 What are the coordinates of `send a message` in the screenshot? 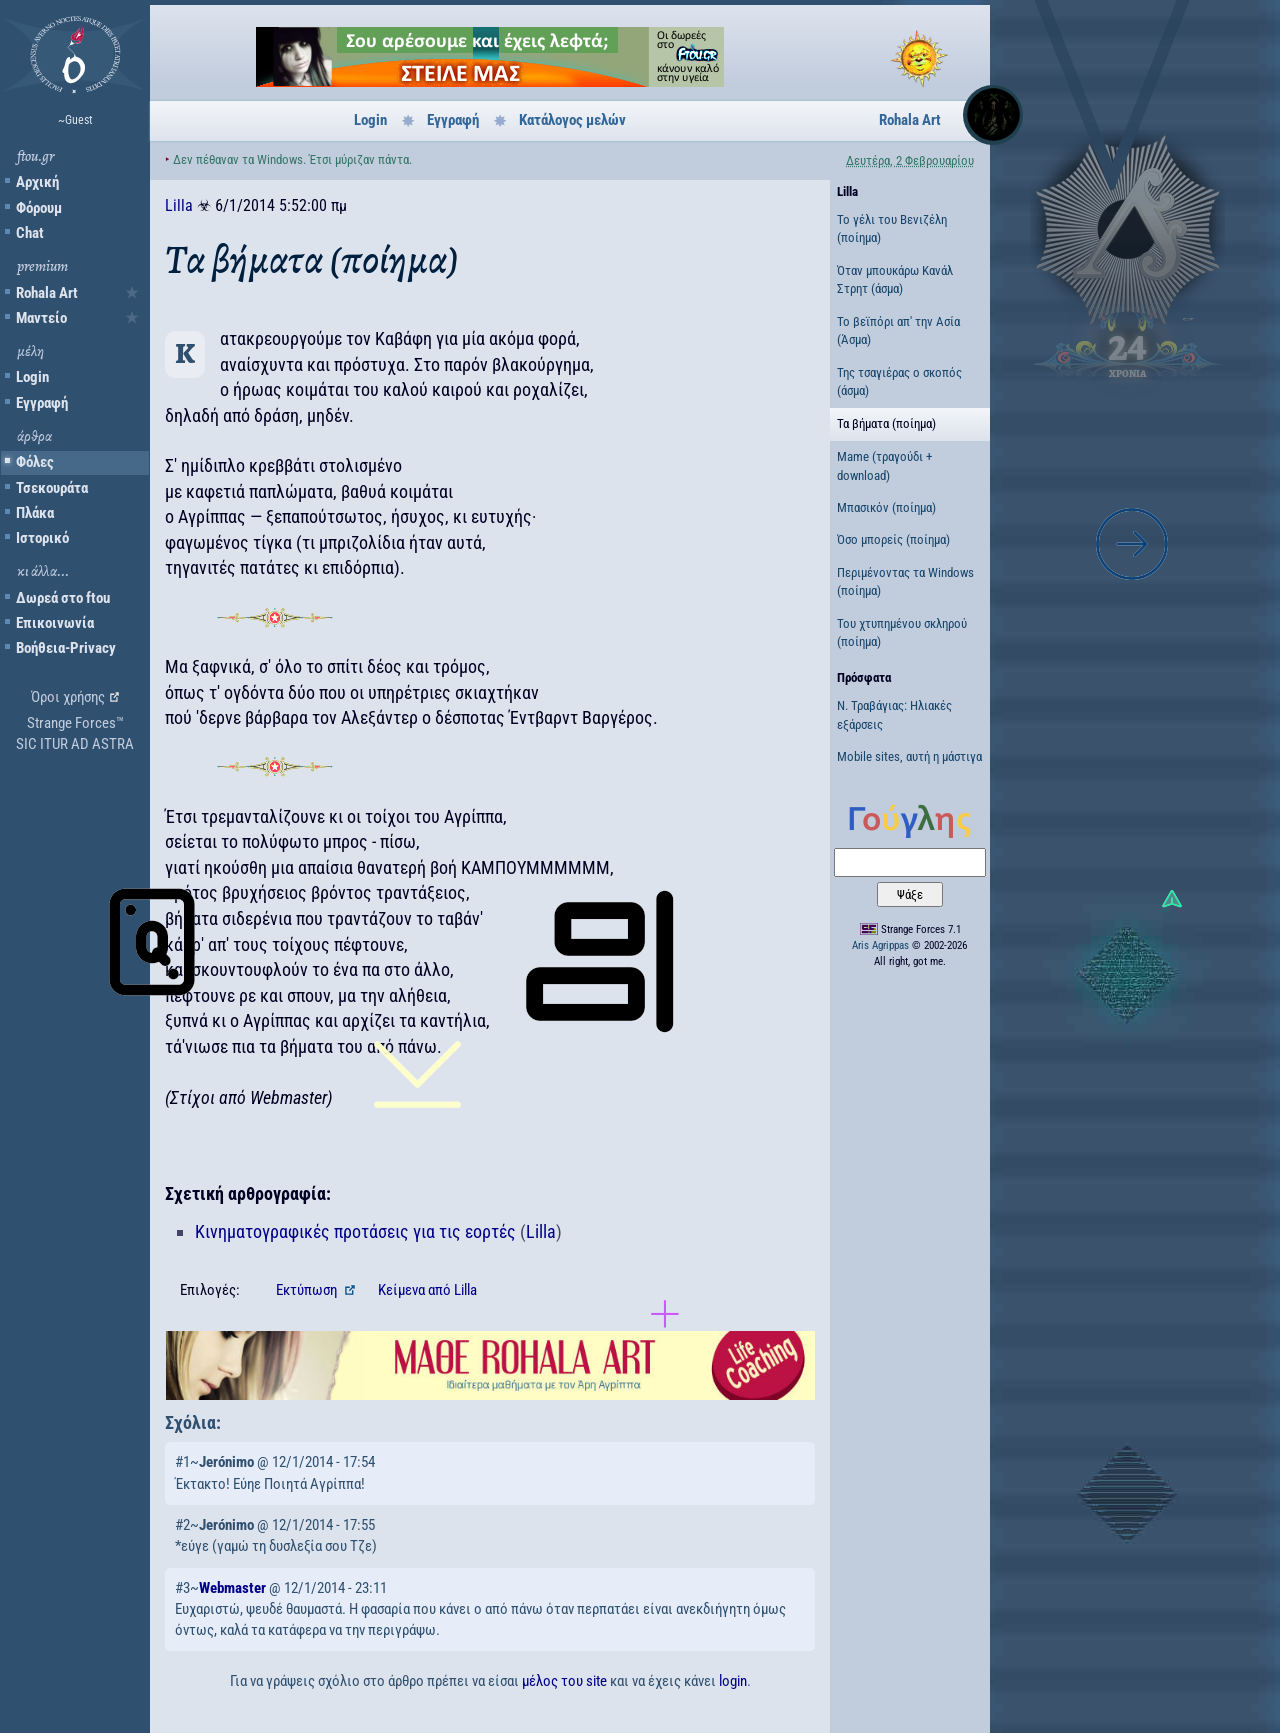 It's located at (1172, 899).